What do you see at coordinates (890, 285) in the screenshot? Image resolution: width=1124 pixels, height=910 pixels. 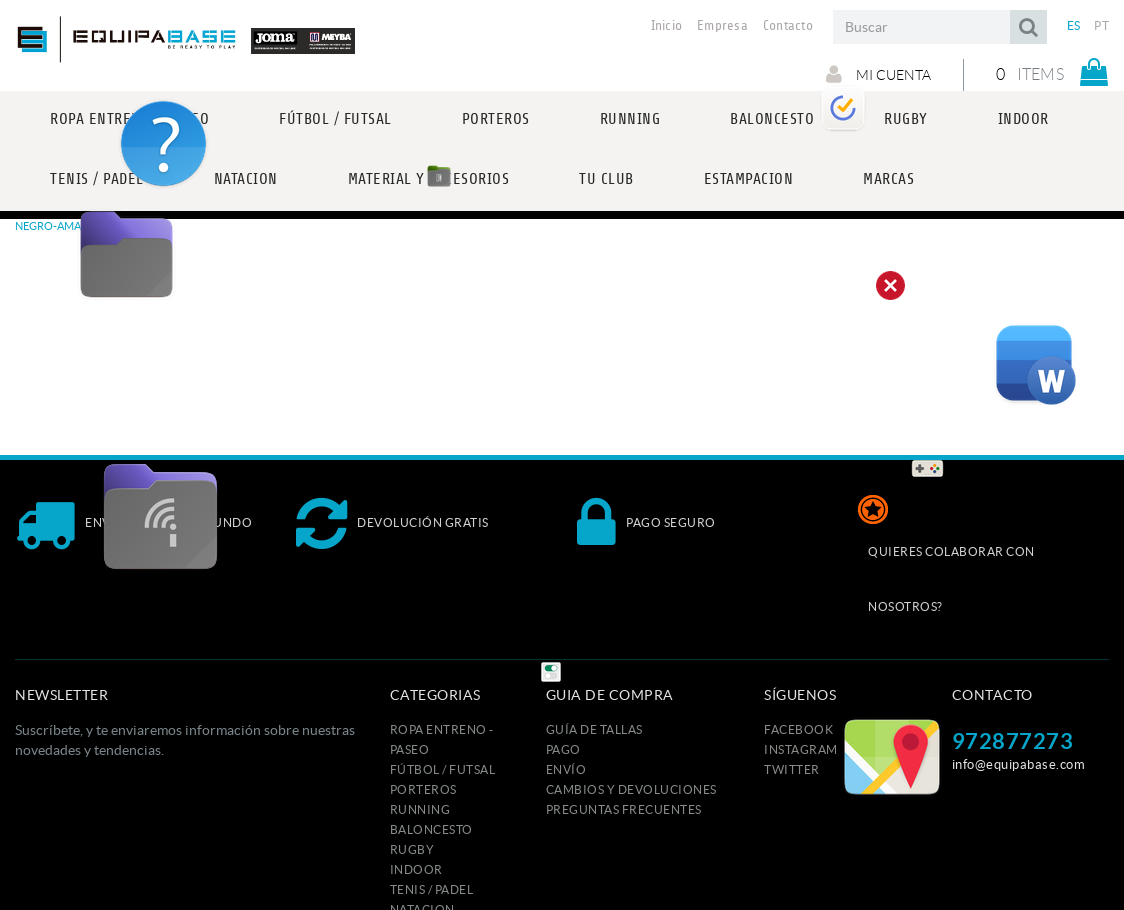 I see `close the current window` at bounding box center [890, 285].